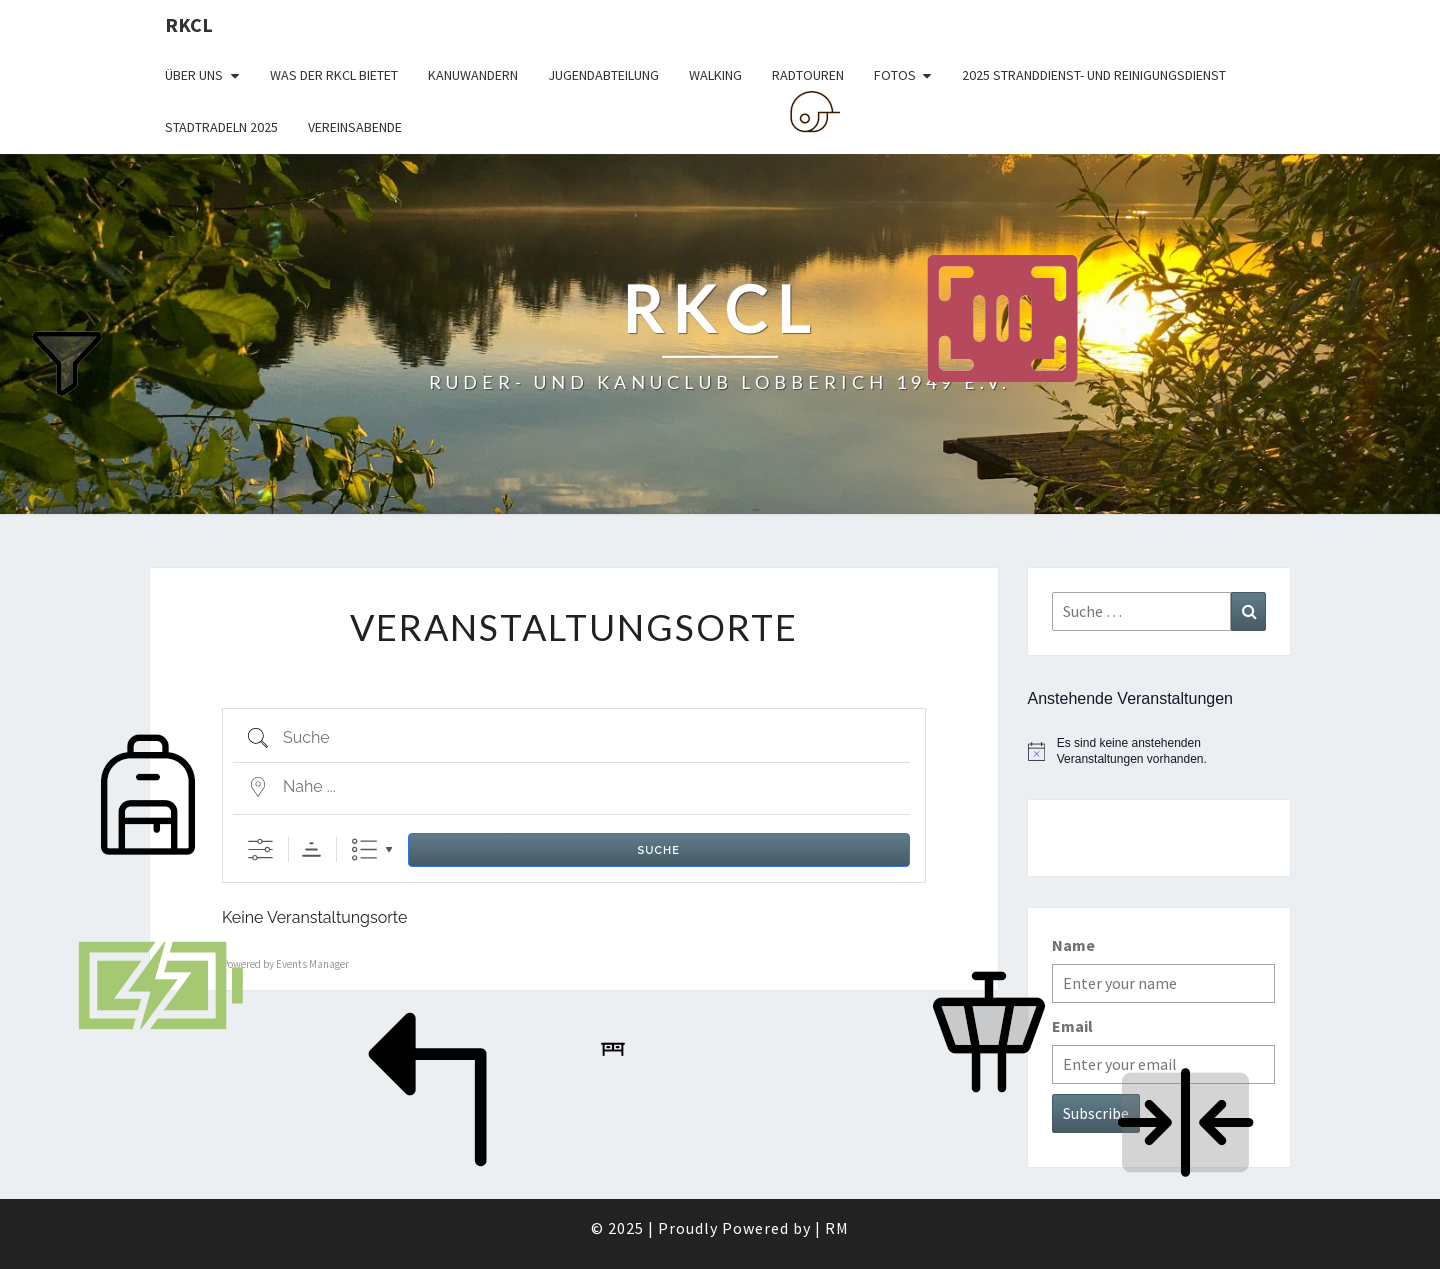  What do you see at coordinates (67, 361) in the screenshot?
I see `filter or sort content` at bounding box center [67, 361].